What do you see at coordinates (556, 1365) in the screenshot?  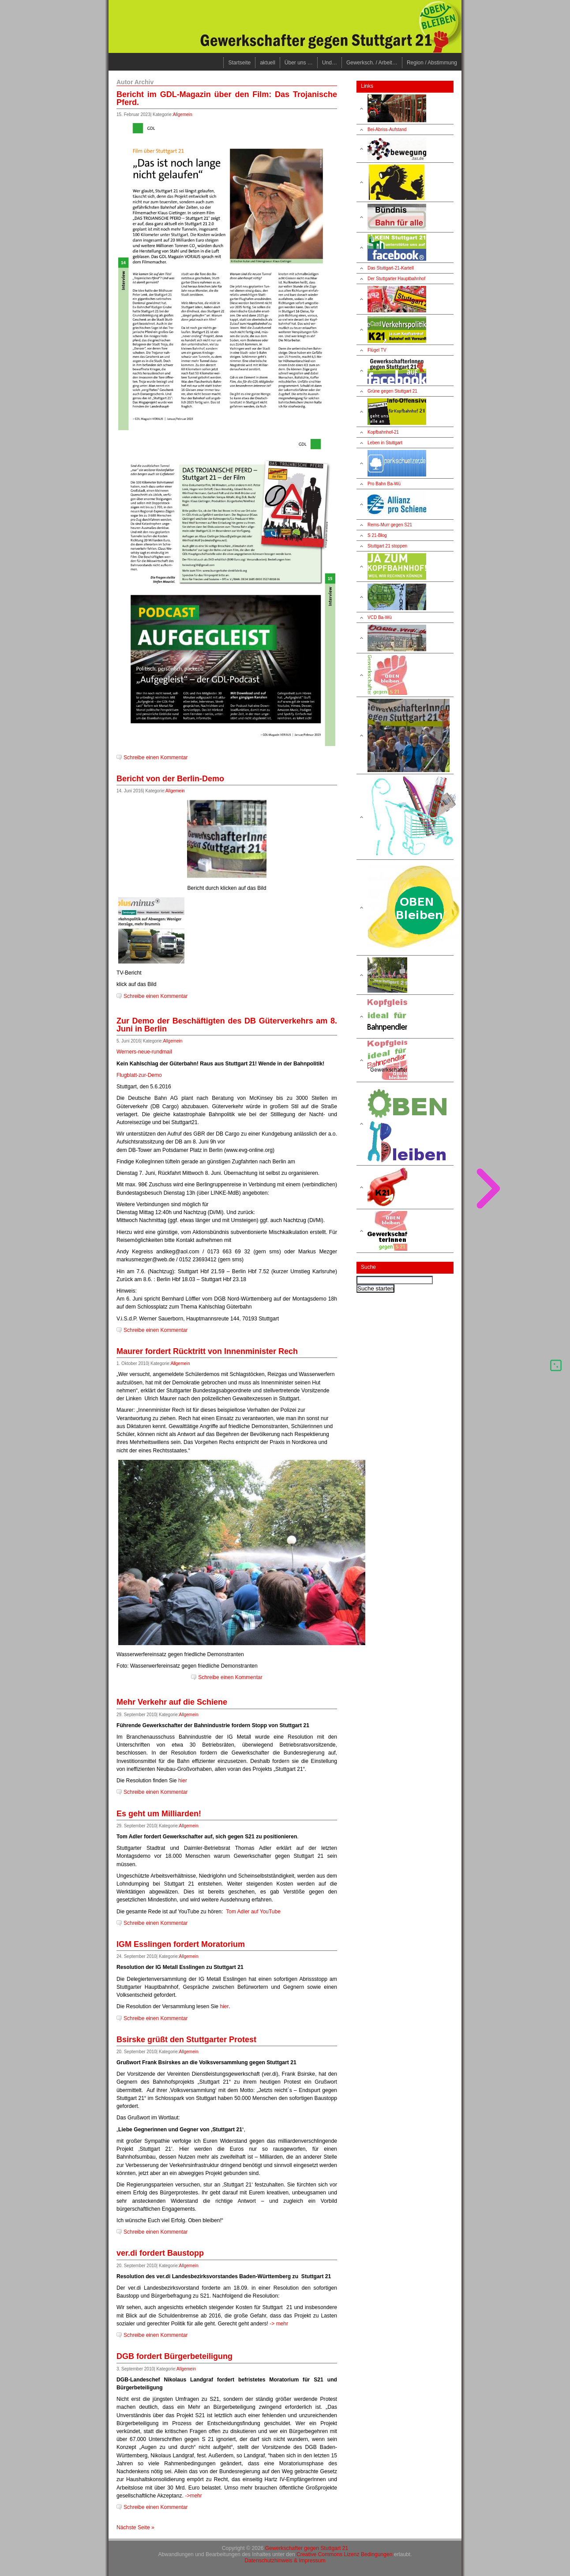 I see `roll dice or generate random number` at bounding box center [556, 1365].